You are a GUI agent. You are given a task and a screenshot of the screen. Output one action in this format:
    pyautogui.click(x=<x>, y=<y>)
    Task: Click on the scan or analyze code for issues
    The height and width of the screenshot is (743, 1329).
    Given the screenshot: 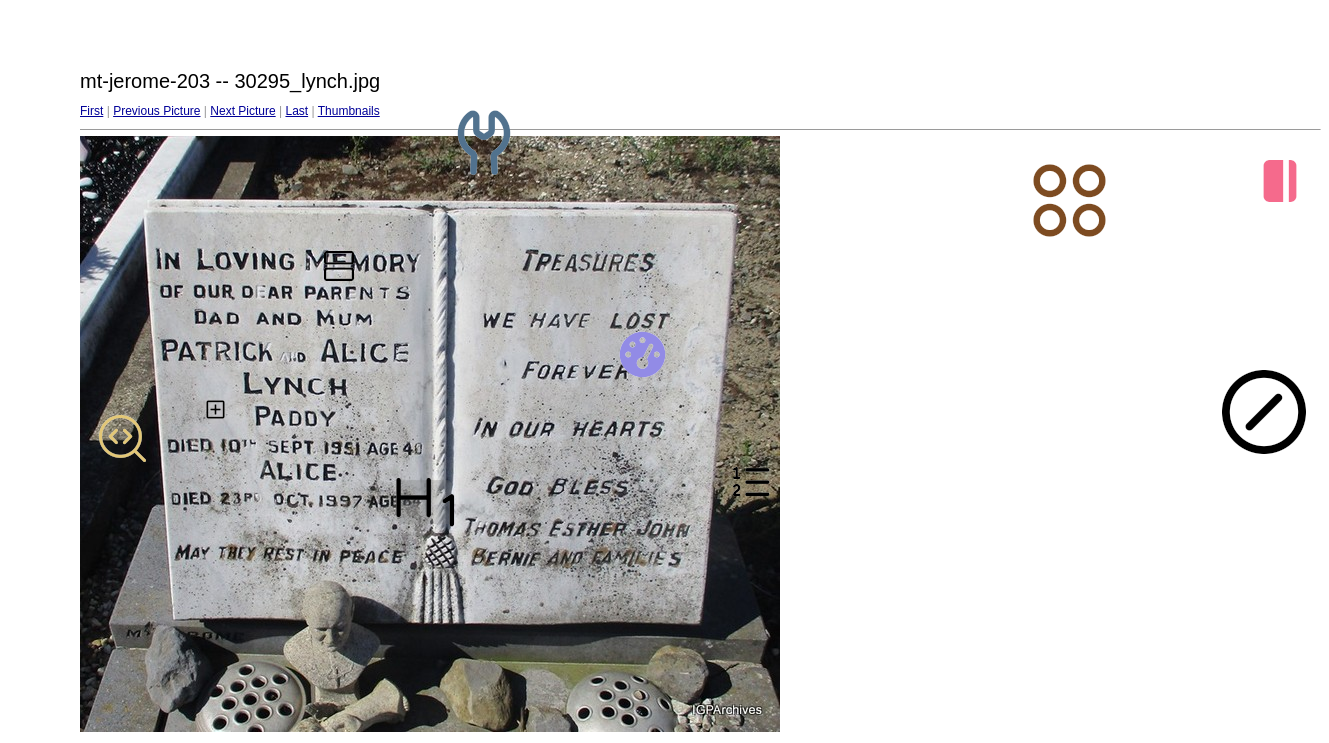 What is the action you would take?
    pyautogui.click(x=123, y=439)
    